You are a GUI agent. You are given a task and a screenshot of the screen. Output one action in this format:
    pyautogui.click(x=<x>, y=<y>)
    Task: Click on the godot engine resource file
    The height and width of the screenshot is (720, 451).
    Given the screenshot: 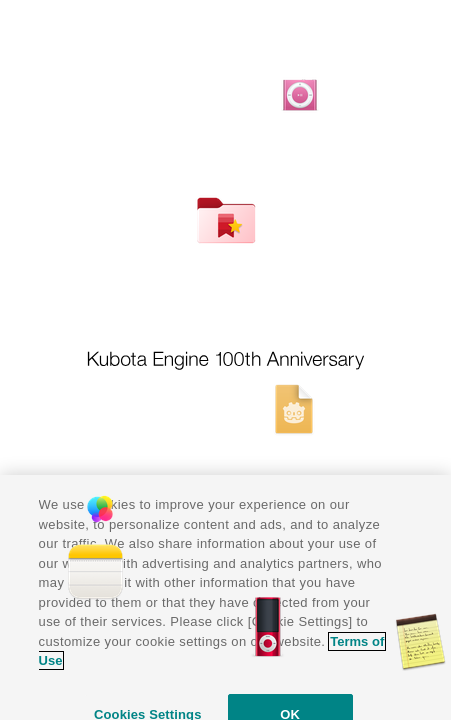 What is the action you would take?
    pyautogui.click(x=294, y=410)
    